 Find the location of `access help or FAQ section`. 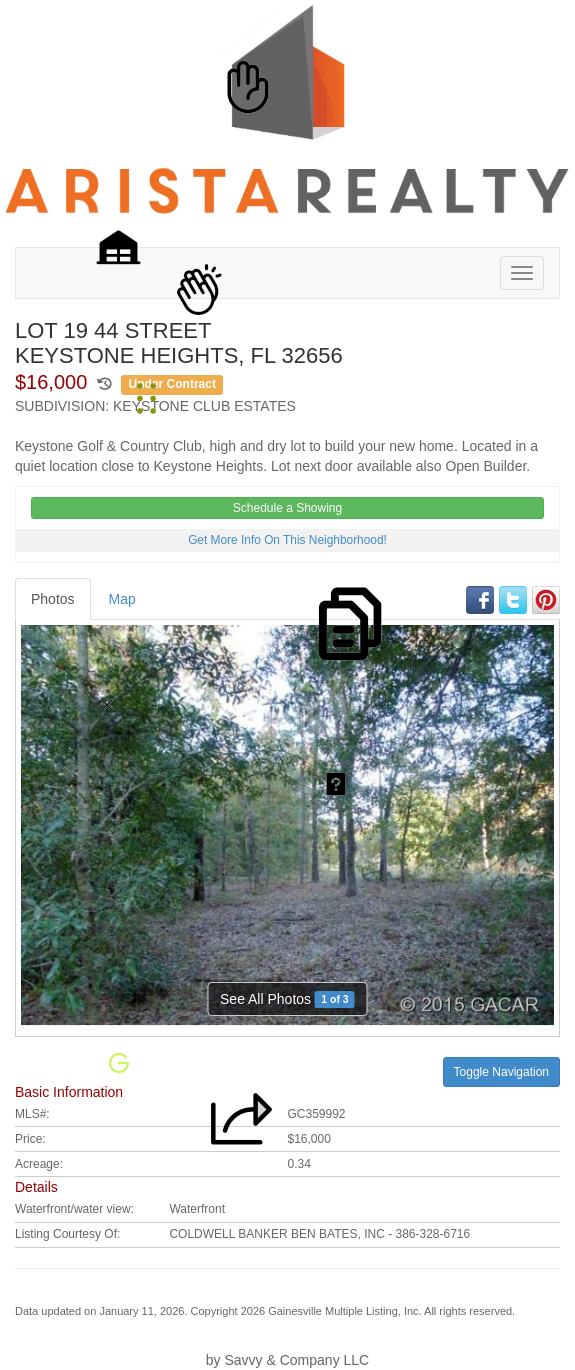

access help or FAQ section is located at coordinates (336, 784).